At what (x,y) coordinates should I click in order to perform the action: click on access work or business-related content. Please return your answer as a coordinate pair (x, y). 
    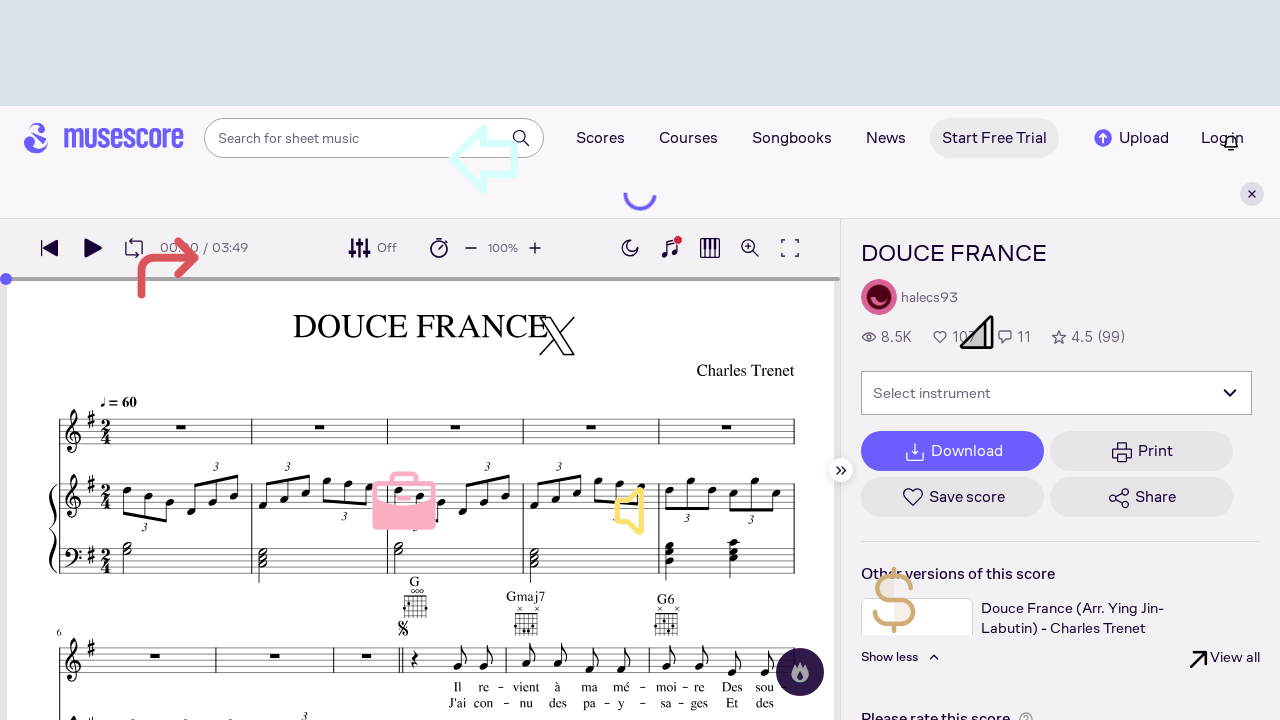
    Looking at the image, I should click on (404, 503).